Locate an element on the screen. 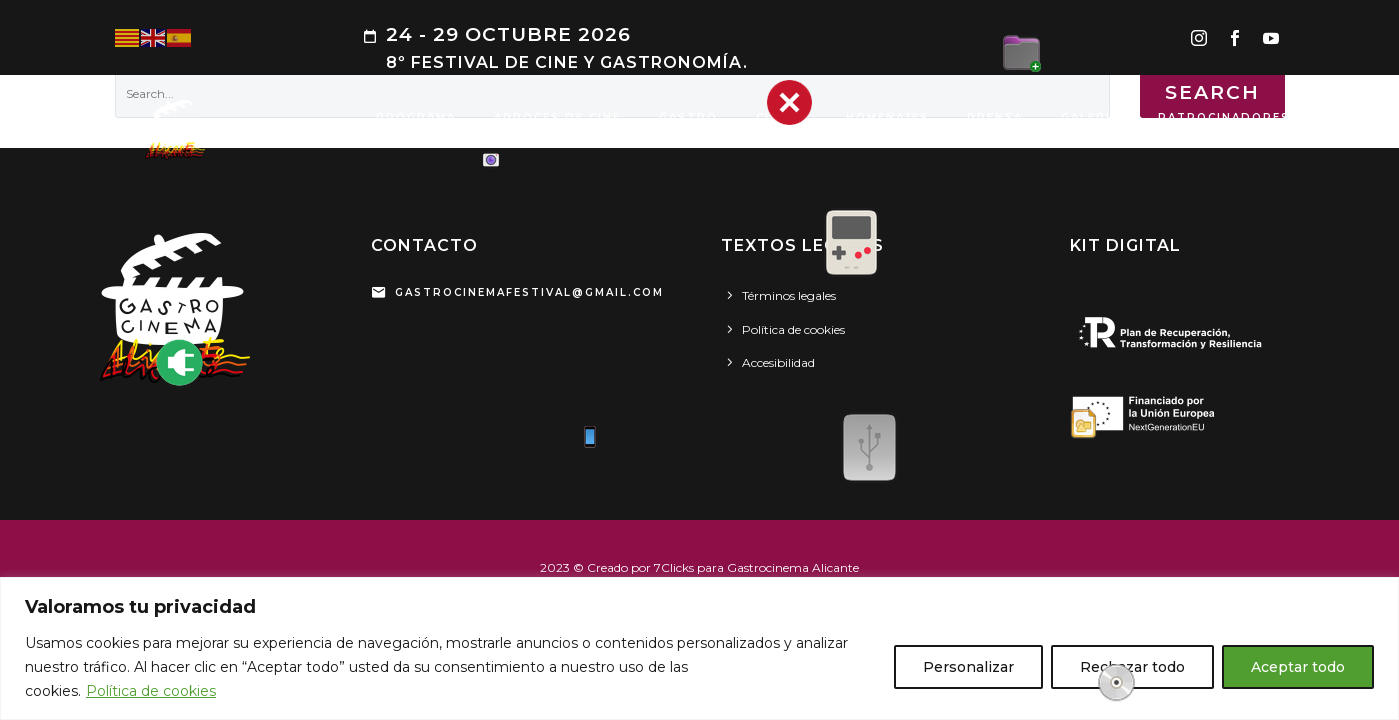 This screenshot has width=1399, height=720. a libreoffice draw document file is located at coordinates (1083, 423).